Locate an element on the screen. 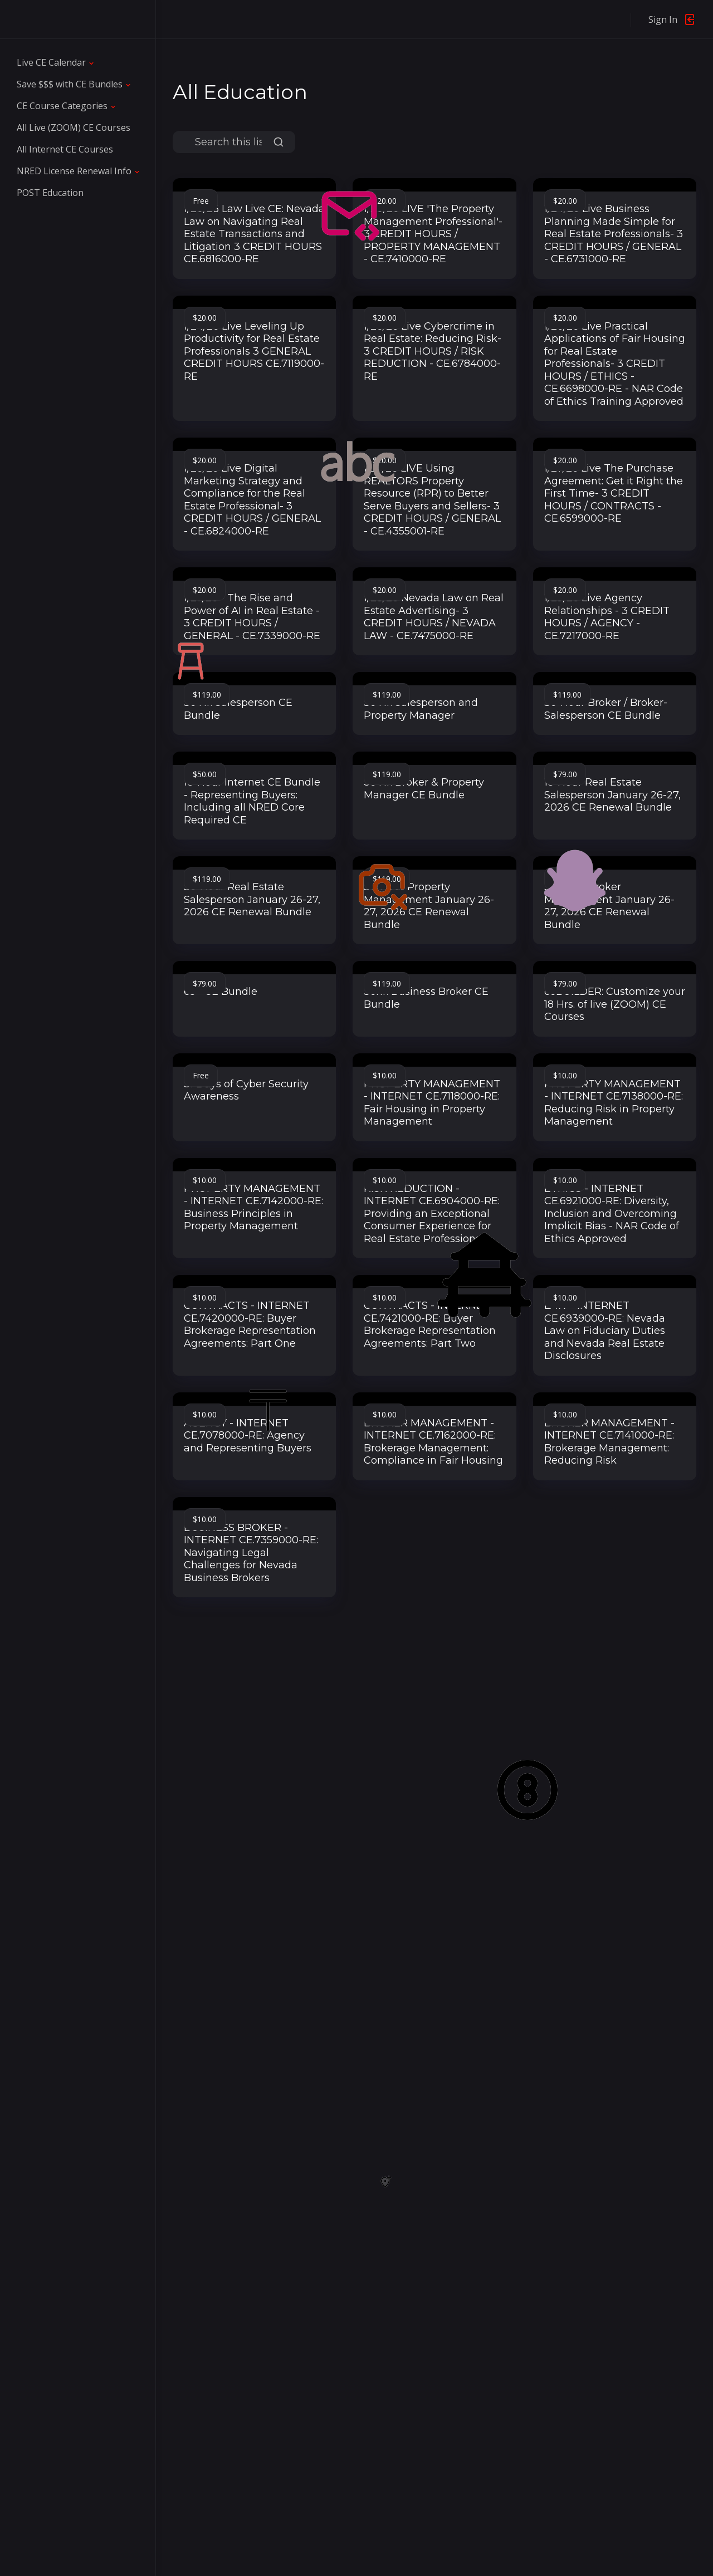 Image resolution: width=713 pixels, height=2576 pixels. indicates a buddhist temple or vihara location is located at coordinates (484, 1275).